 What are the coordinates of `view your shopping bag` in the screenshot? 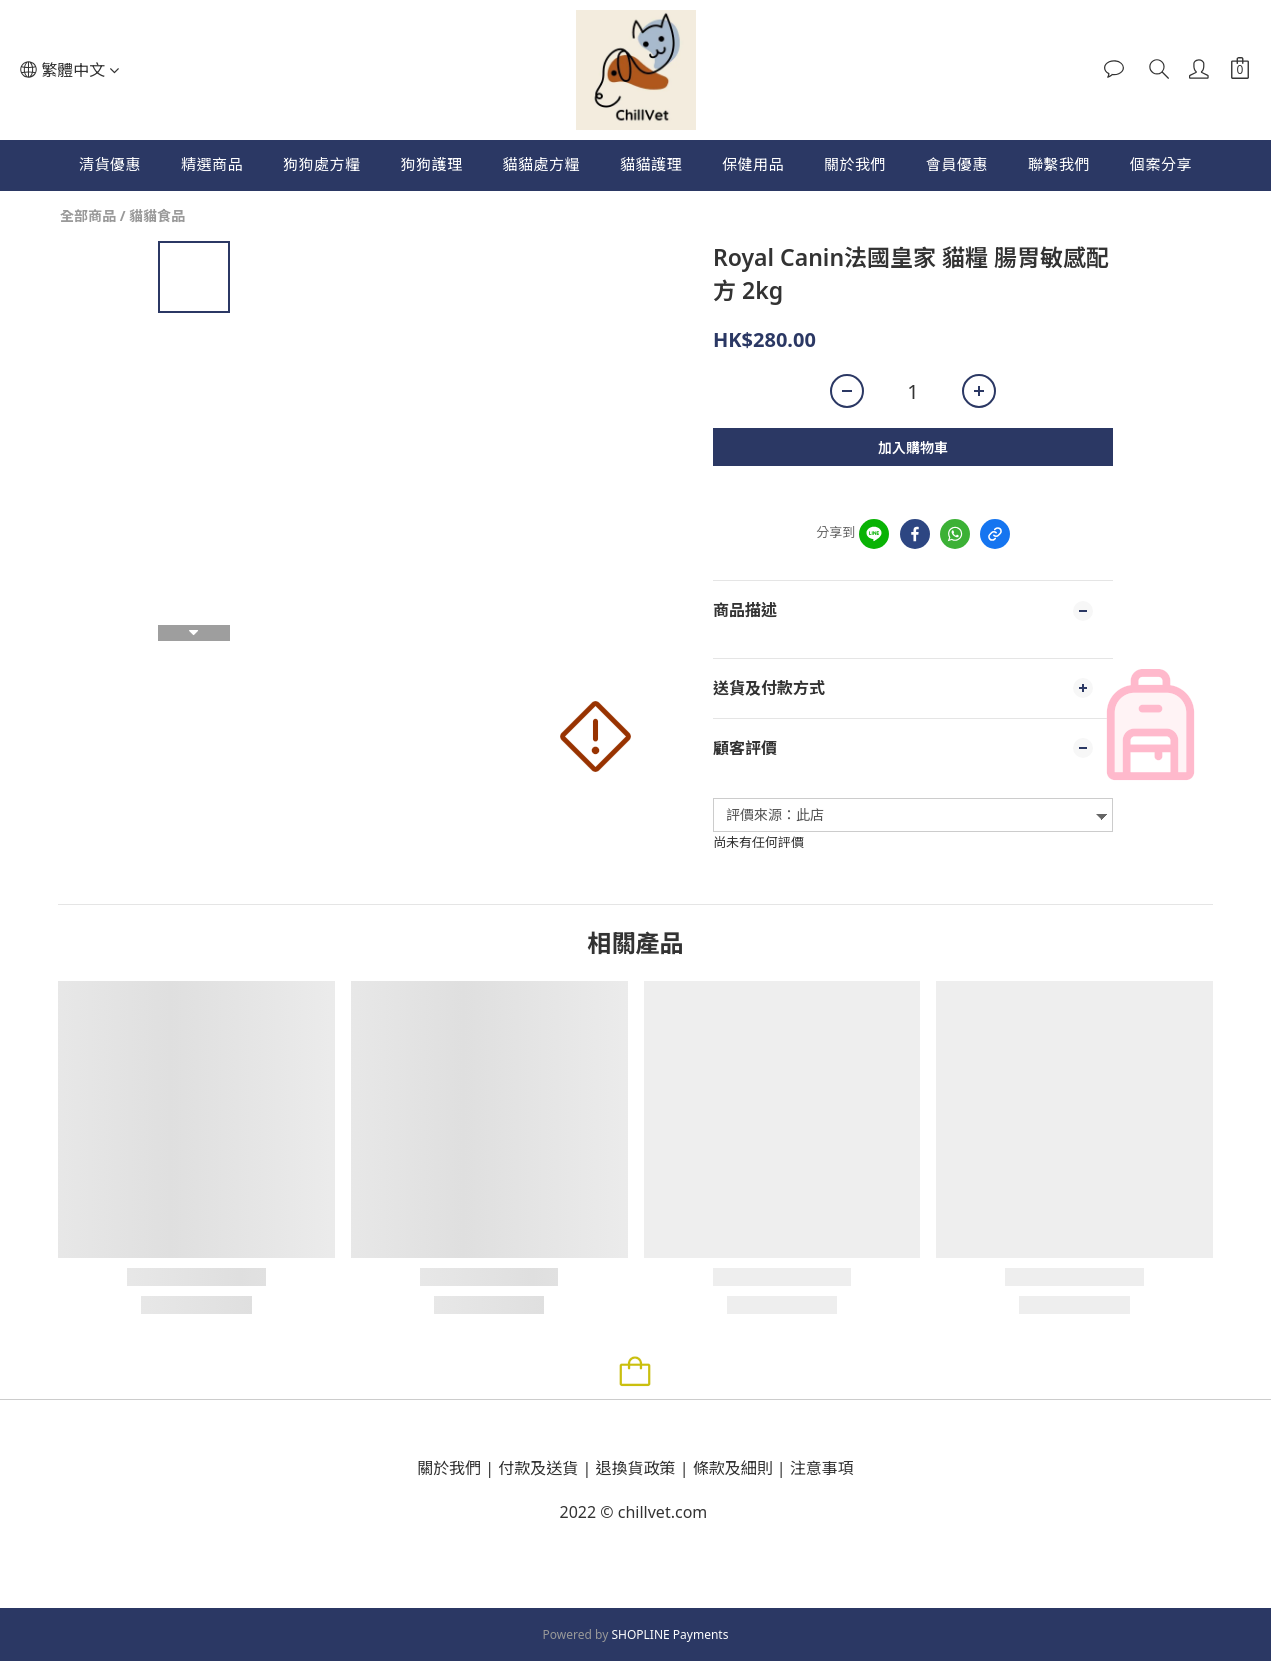 It's located at (635, 1373).